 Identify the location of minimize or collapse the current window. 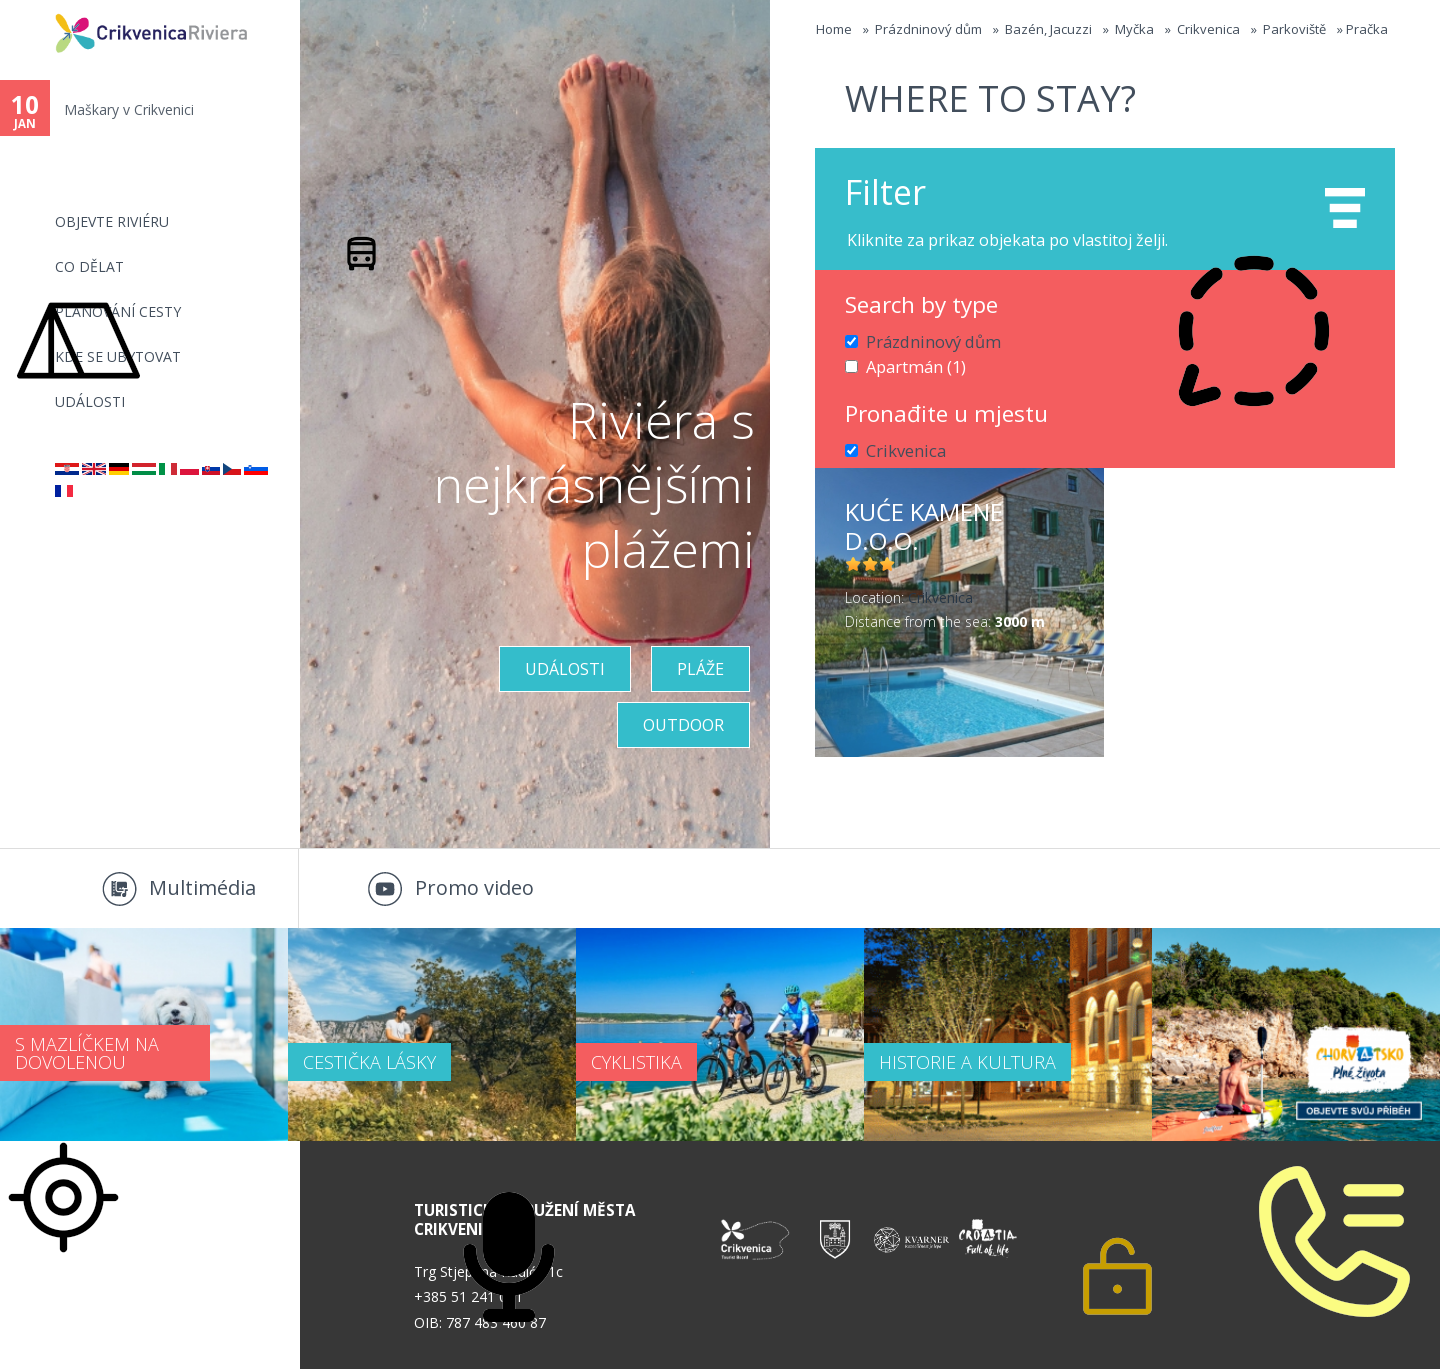
(71, 32).